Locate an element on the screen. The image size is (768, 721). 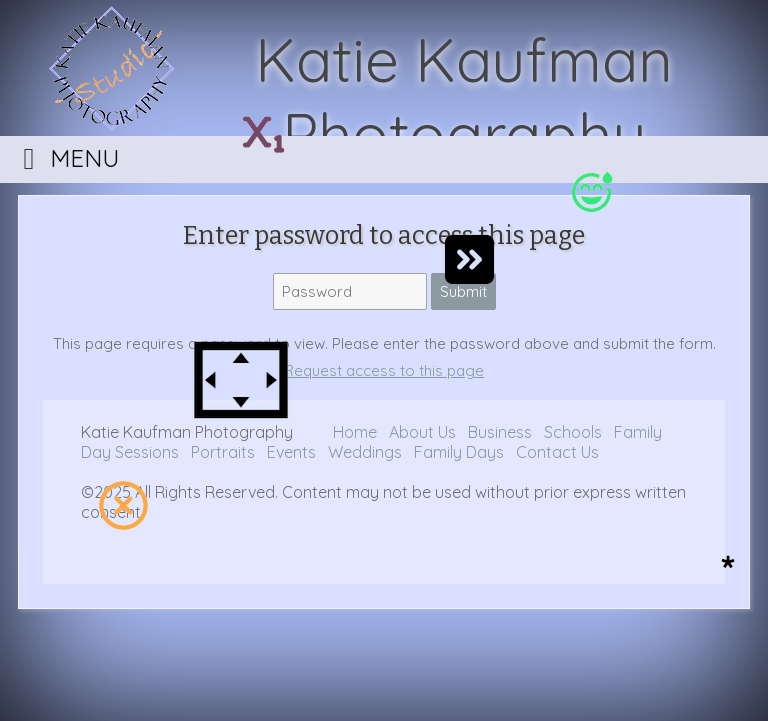
format text as subscript is located at coordinates (261, 132).